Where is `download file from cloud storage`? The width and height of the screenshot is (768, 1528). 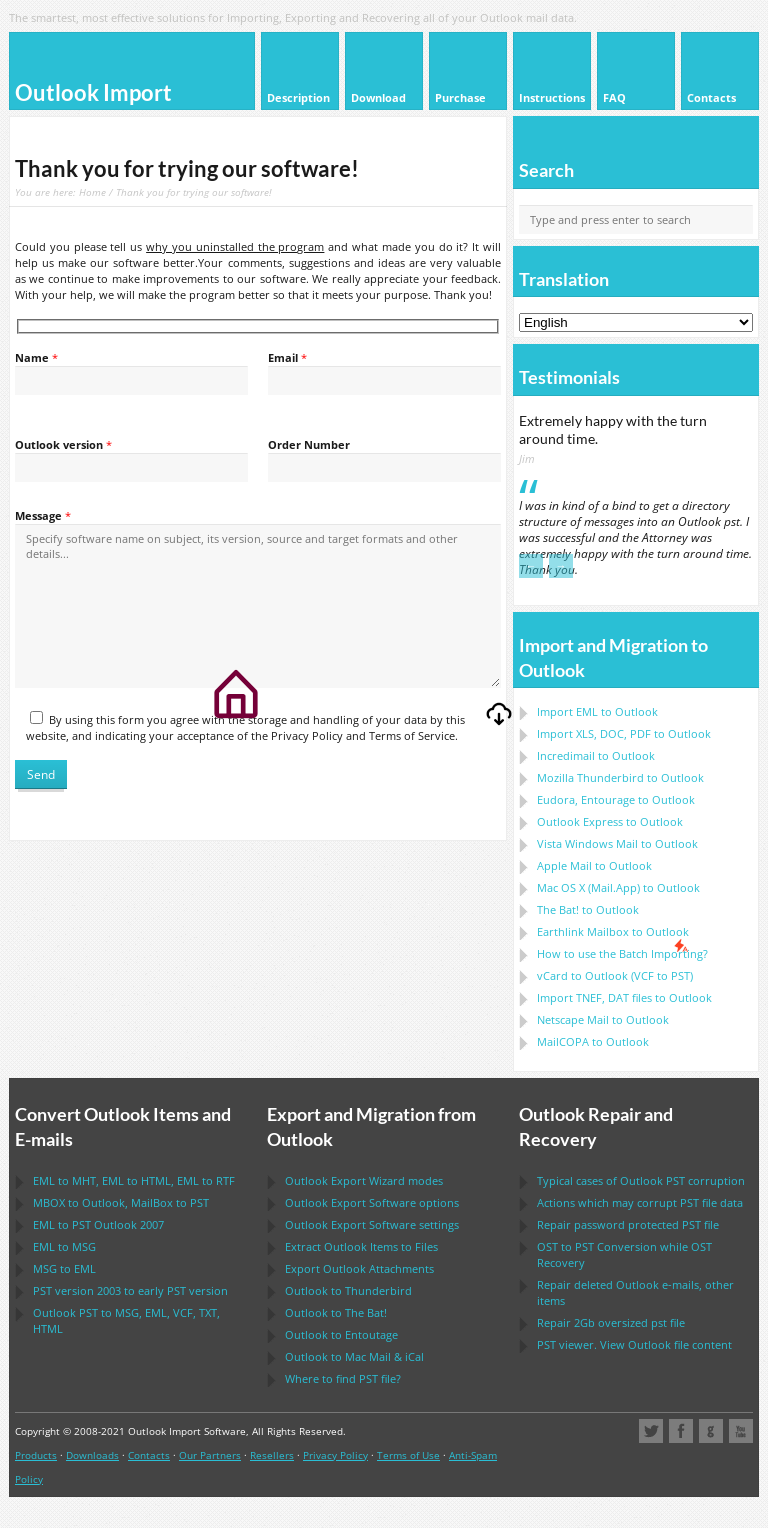
download file from cloud storage is located at coordinates (499, 714).